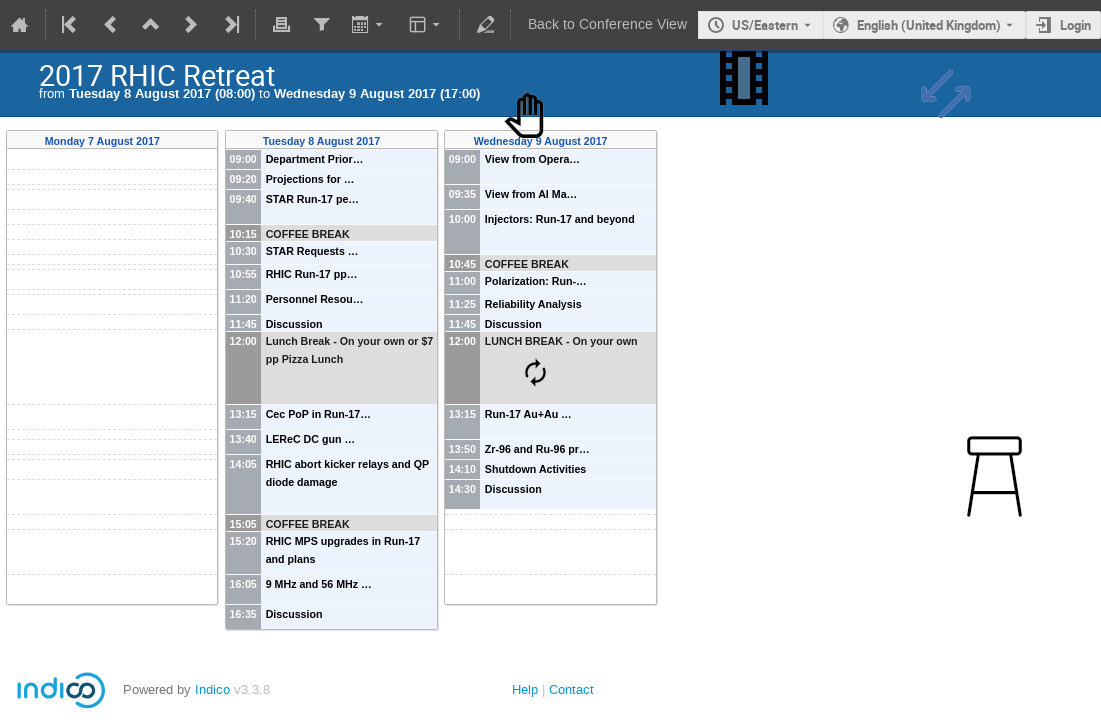  I want to click on stop or pause an action, so click(524, 115).